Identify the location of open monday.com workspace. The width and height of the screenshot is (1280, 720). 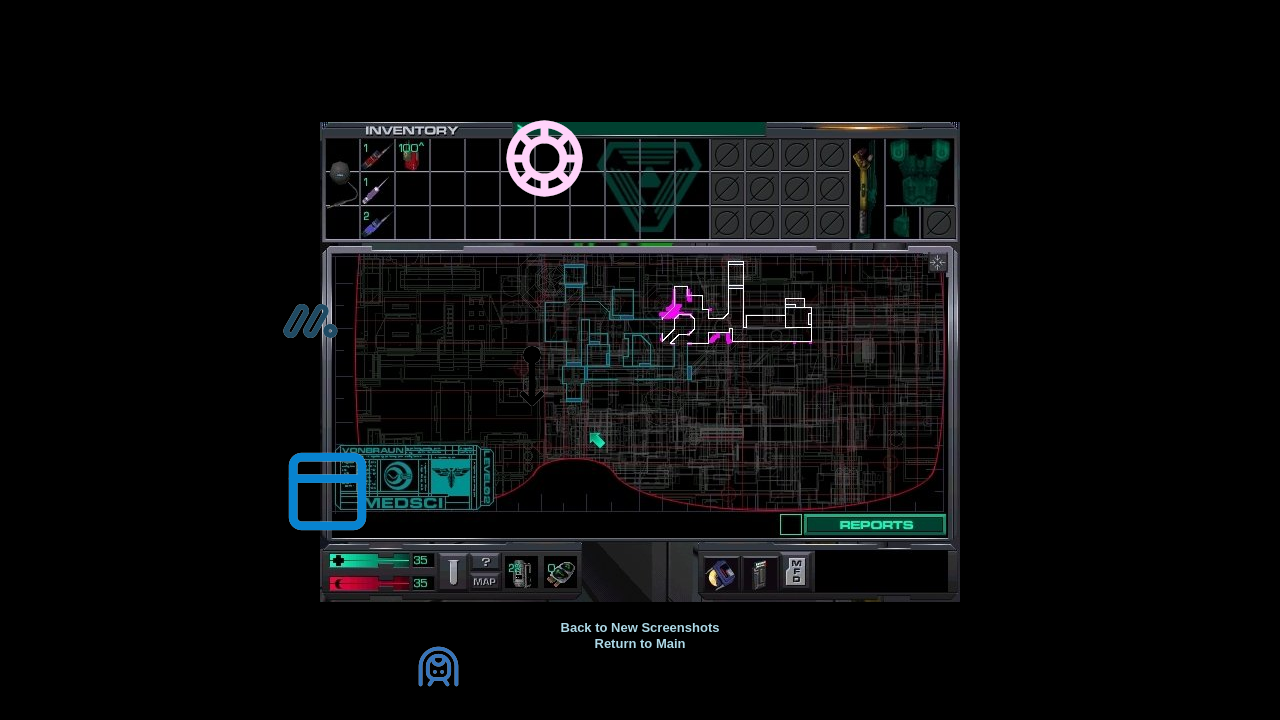
(309, 321).